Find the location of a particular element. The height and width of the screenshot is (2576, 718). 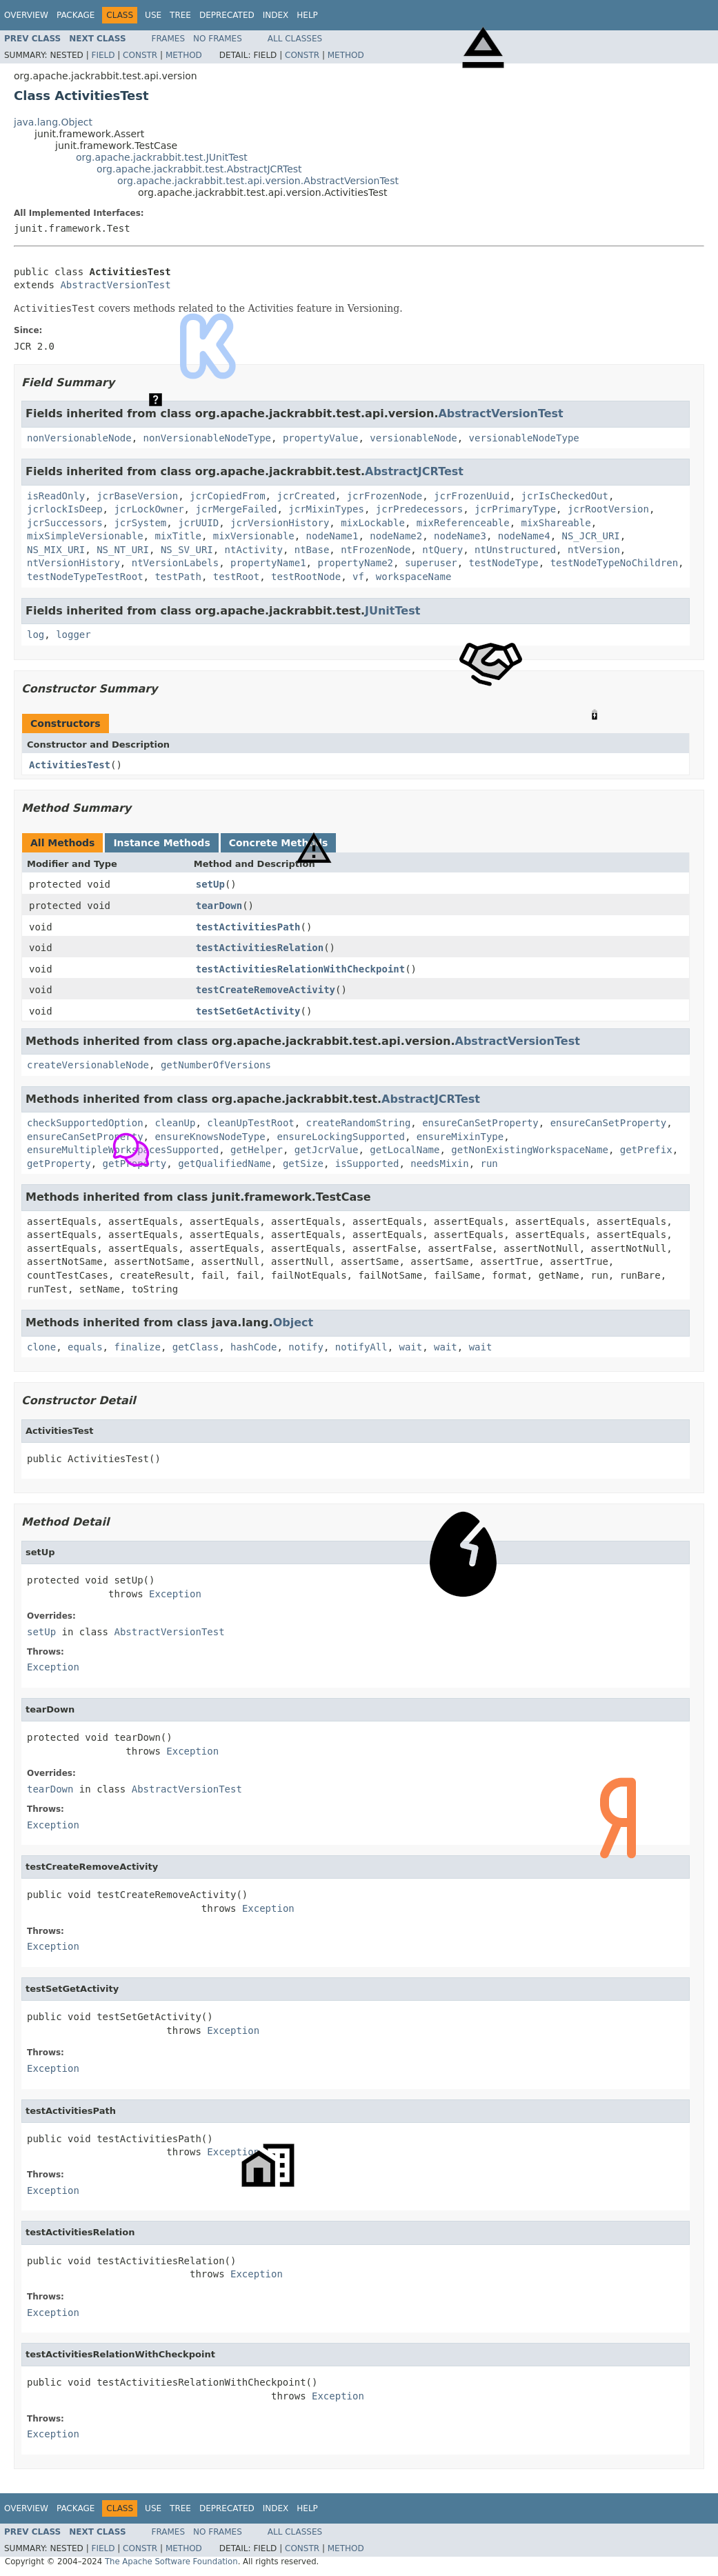

battery charging at 80% is located at coordinates (595, 715).